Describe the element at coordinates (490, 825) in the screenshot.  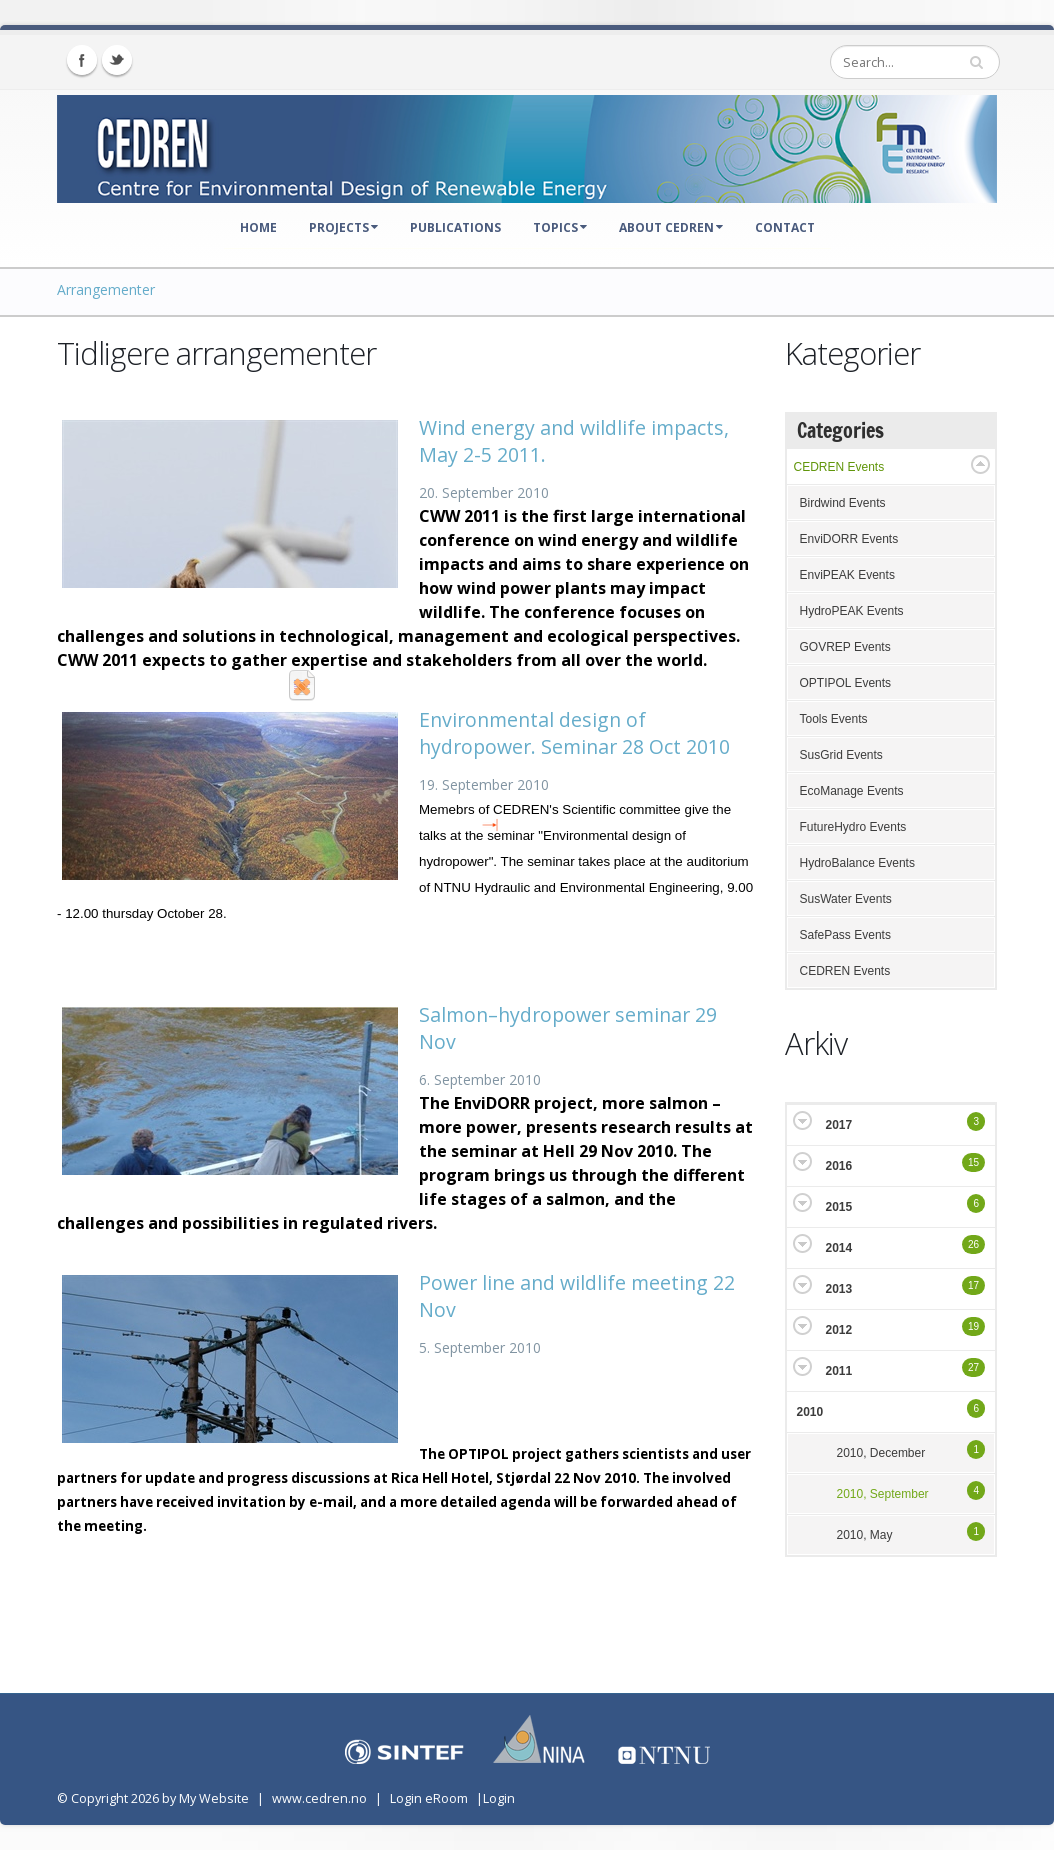
I see `go to the last item or page` at that location.